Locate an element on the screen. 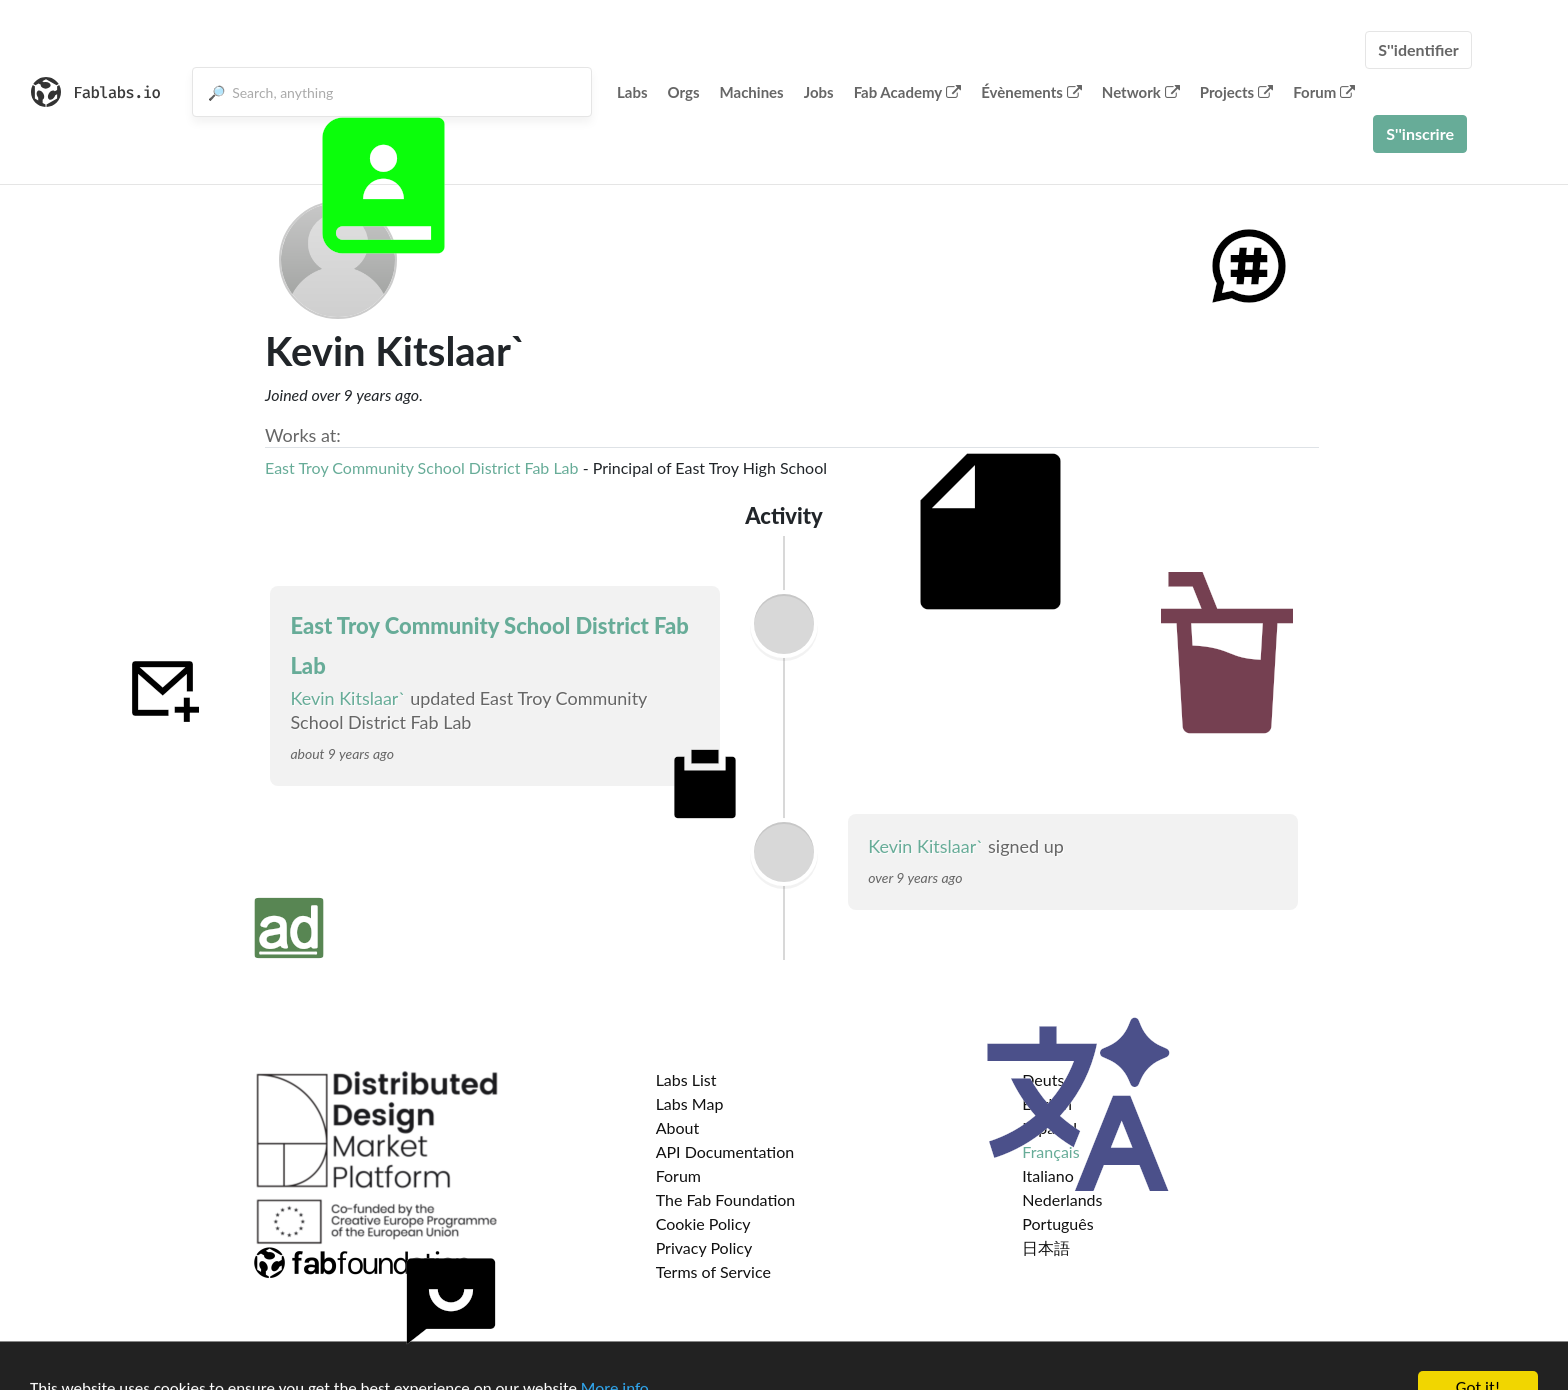 The image size is (1568, 1390). open contacts or address book is located at coordinates (383, 185).